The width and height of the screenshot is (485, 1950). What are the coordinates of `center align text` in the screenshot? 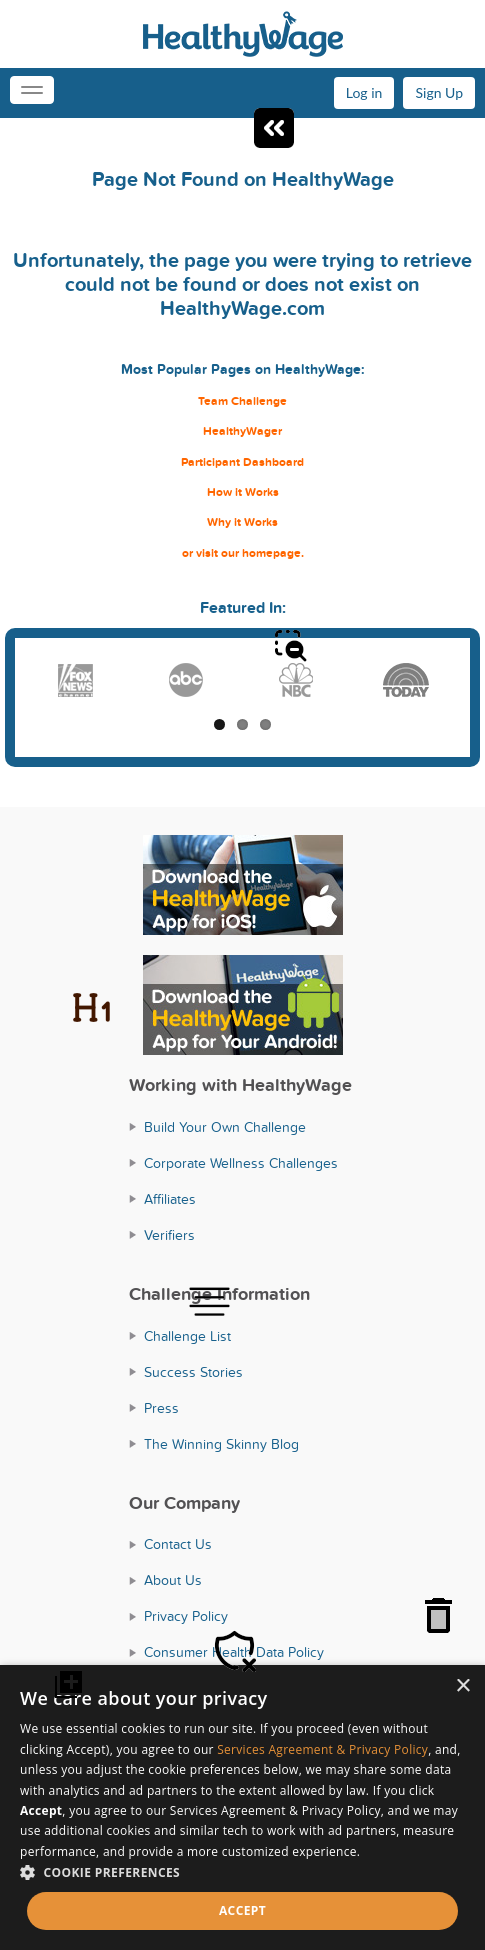 It's located at (209, 1302).